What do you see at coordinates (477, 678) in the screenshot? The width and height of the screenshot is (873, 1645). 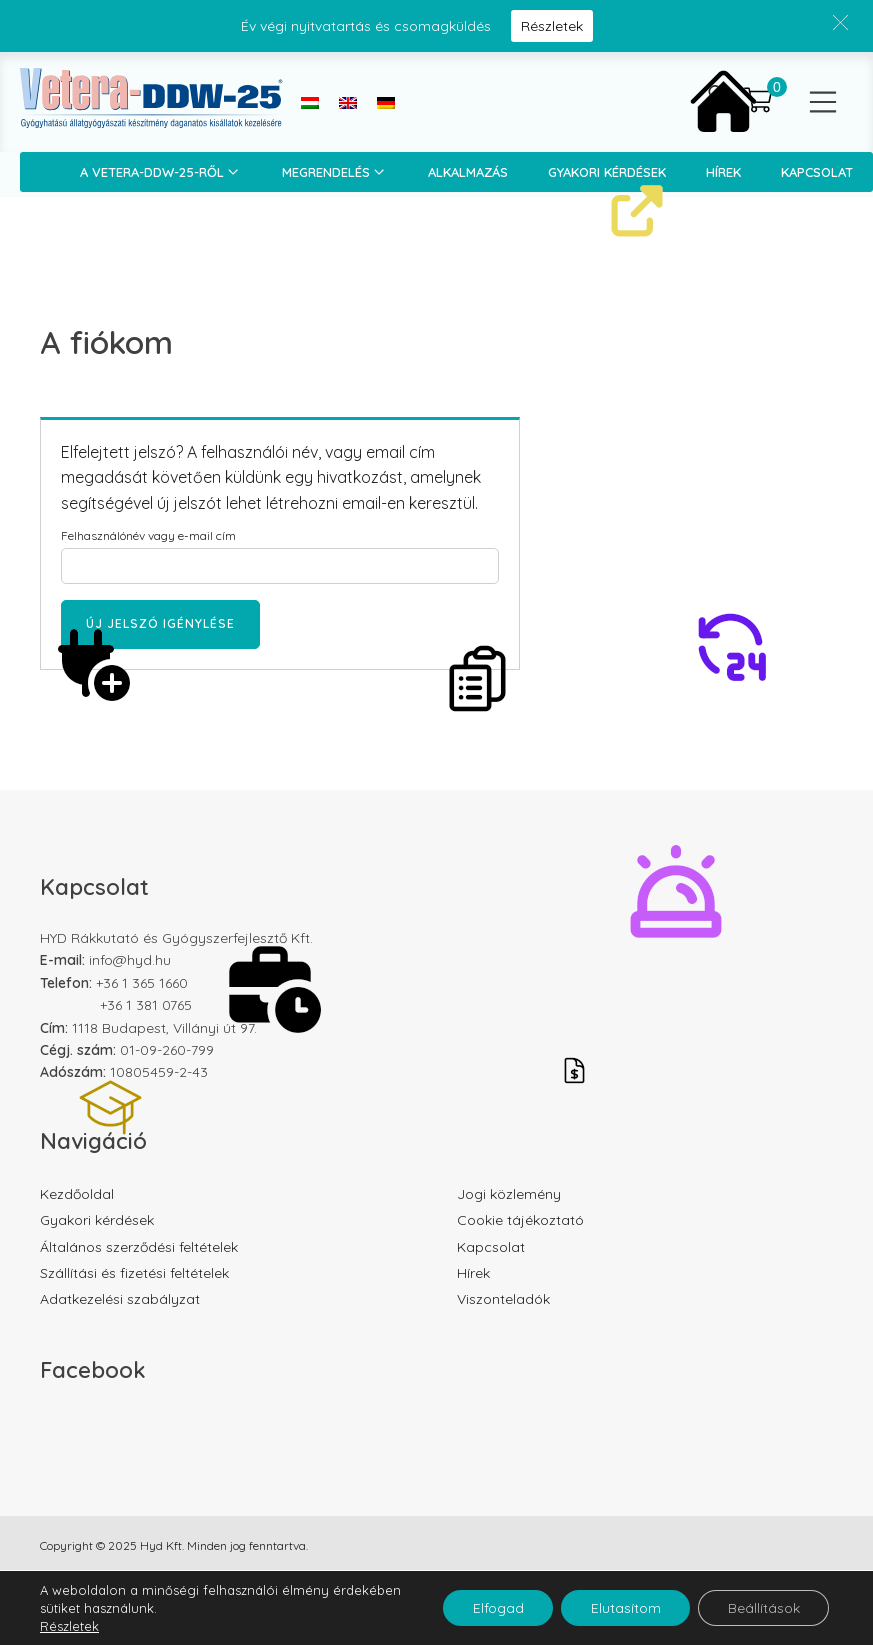 I see `view clipboard with document list` at bounding box center [477, 678].